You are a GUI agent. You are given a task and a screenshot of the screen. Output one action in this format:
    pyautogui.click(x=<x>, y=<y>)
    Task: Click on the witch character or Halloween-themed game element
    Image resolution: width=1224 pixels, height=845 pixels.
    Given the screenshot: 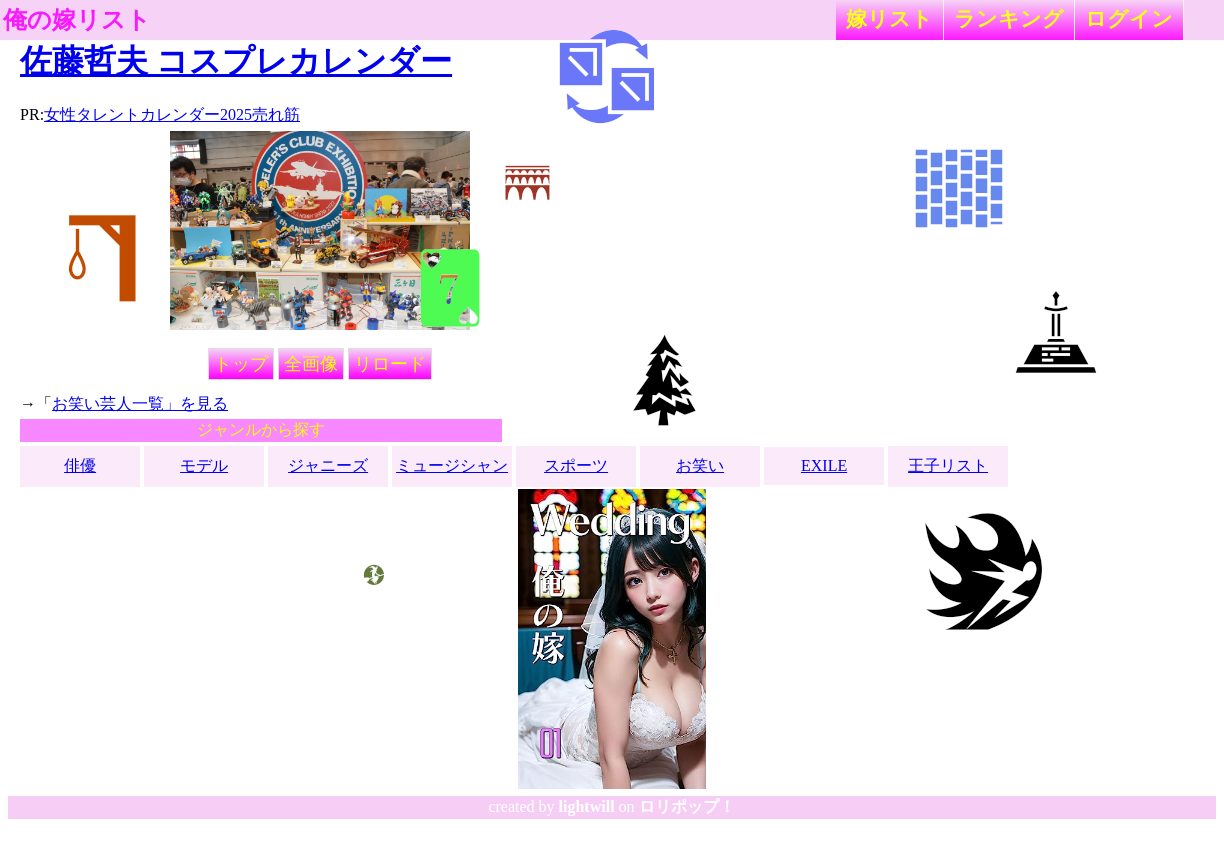 What is the action you would take?
    pyautogui.click(x=374, y=575)
    